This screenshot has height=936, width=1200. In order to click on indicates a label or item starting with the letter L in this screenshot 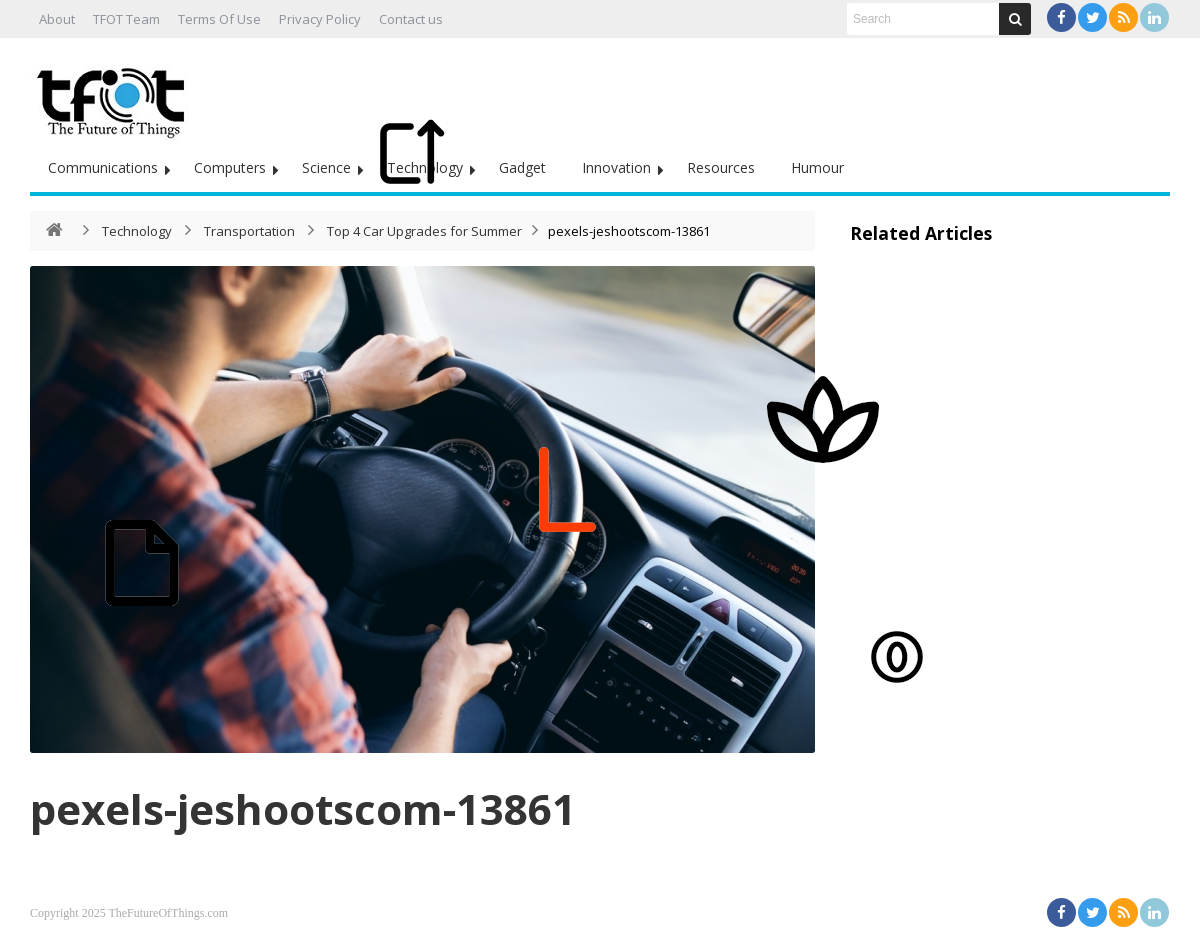, I will do `click(567, 489)`.